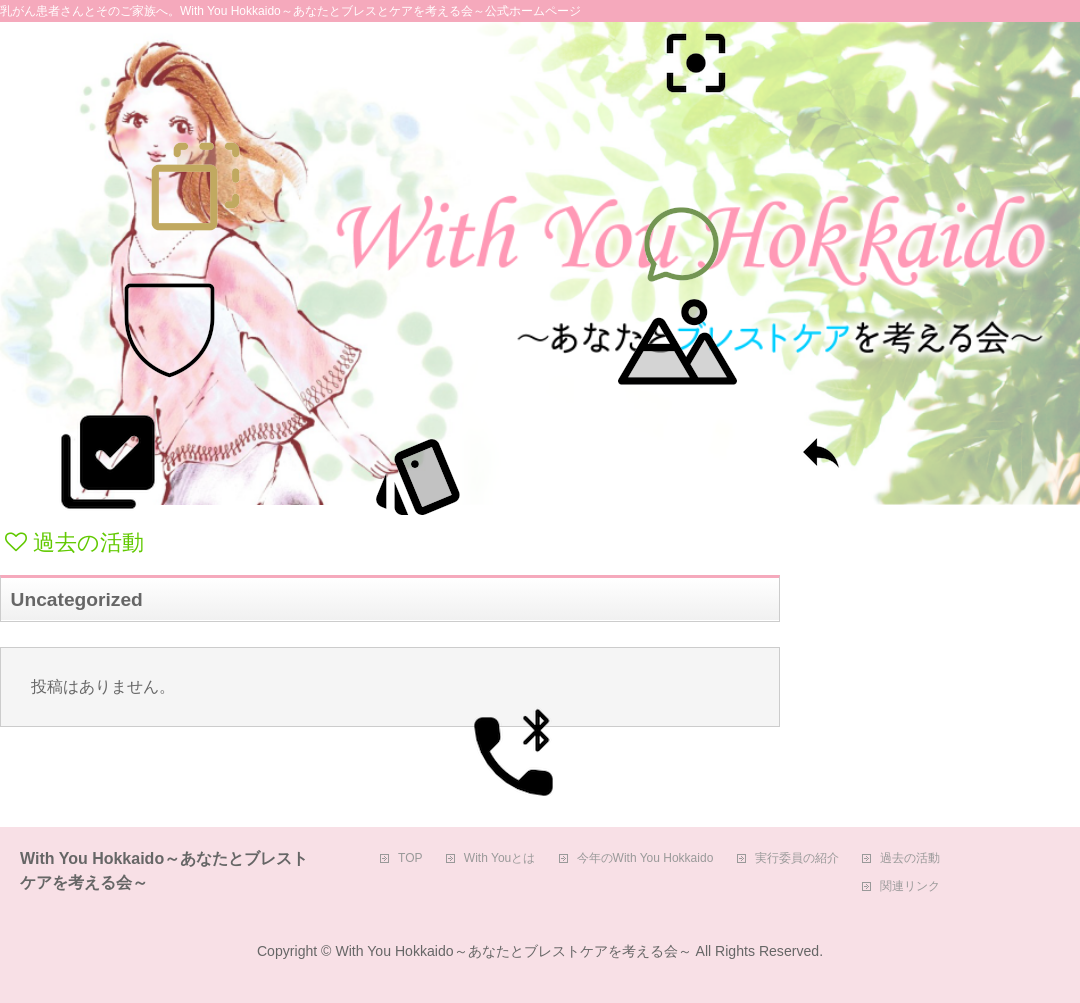 The image size is (1080, 1003). What do you see at coordinates (696, 63) in the screenshot?
I see `center focus on the current subject` at bounding box center [696, 63].